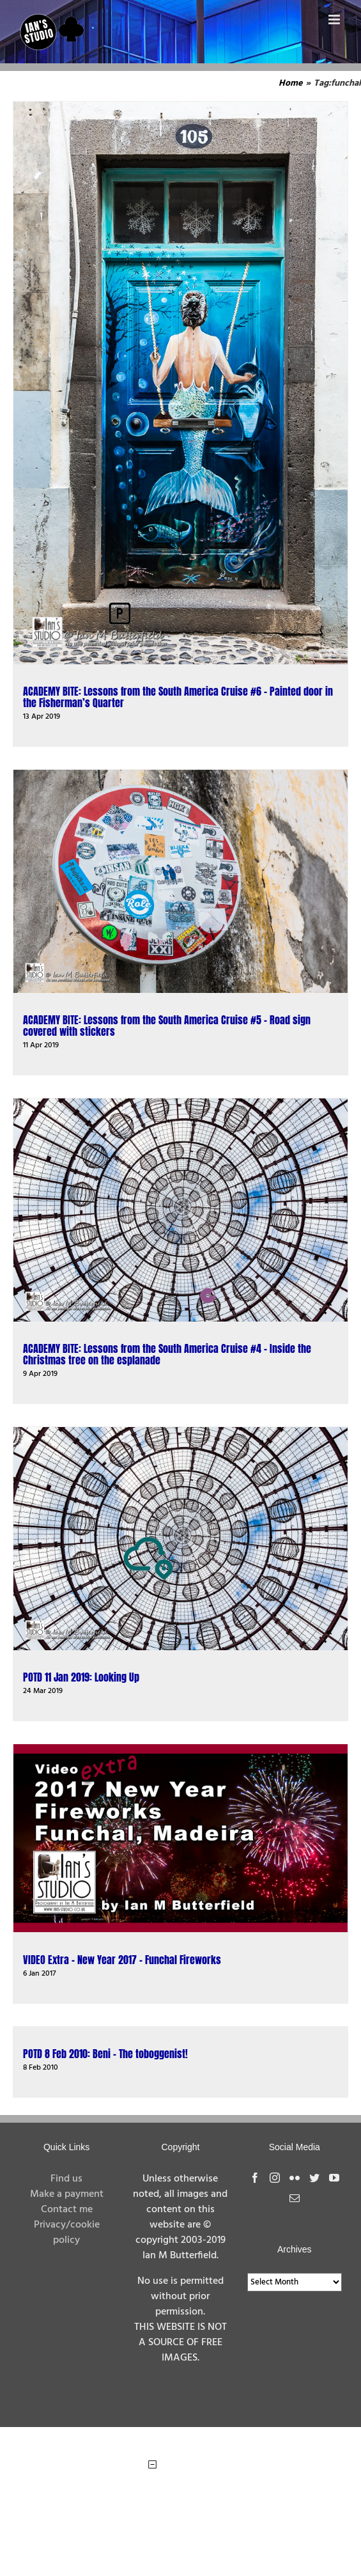 The image size is (361, 2576). What do you see at coordinates (152, 2464) in the screenshot?
I see `collapse or minimize a section` at bounding box center [152, 2464].